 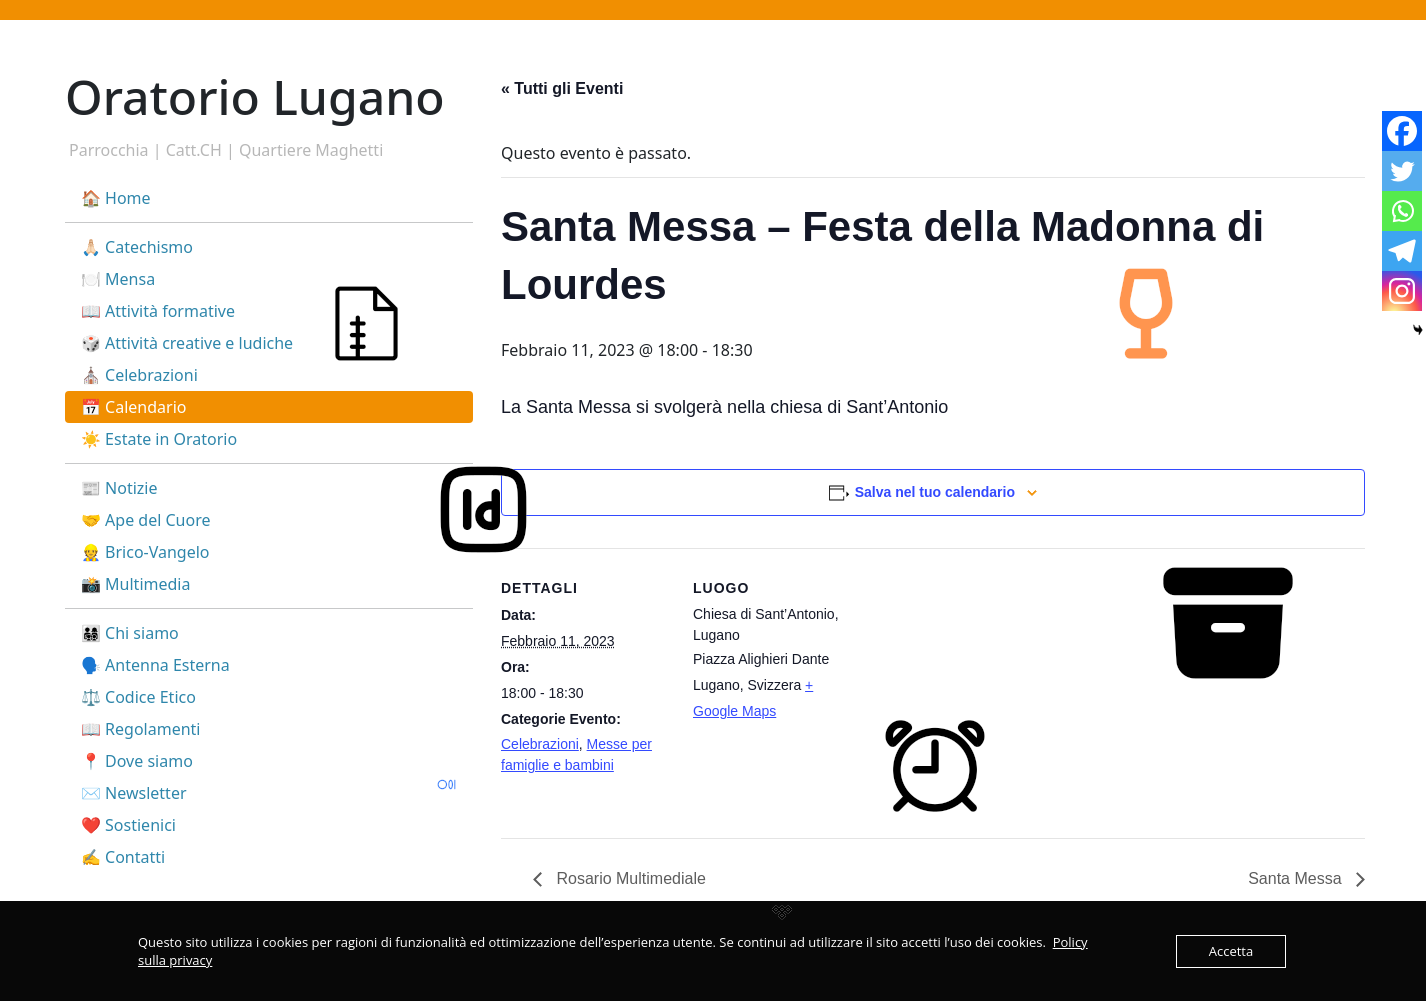 I want to click on archive selected items, so click(x=1228, y=623).